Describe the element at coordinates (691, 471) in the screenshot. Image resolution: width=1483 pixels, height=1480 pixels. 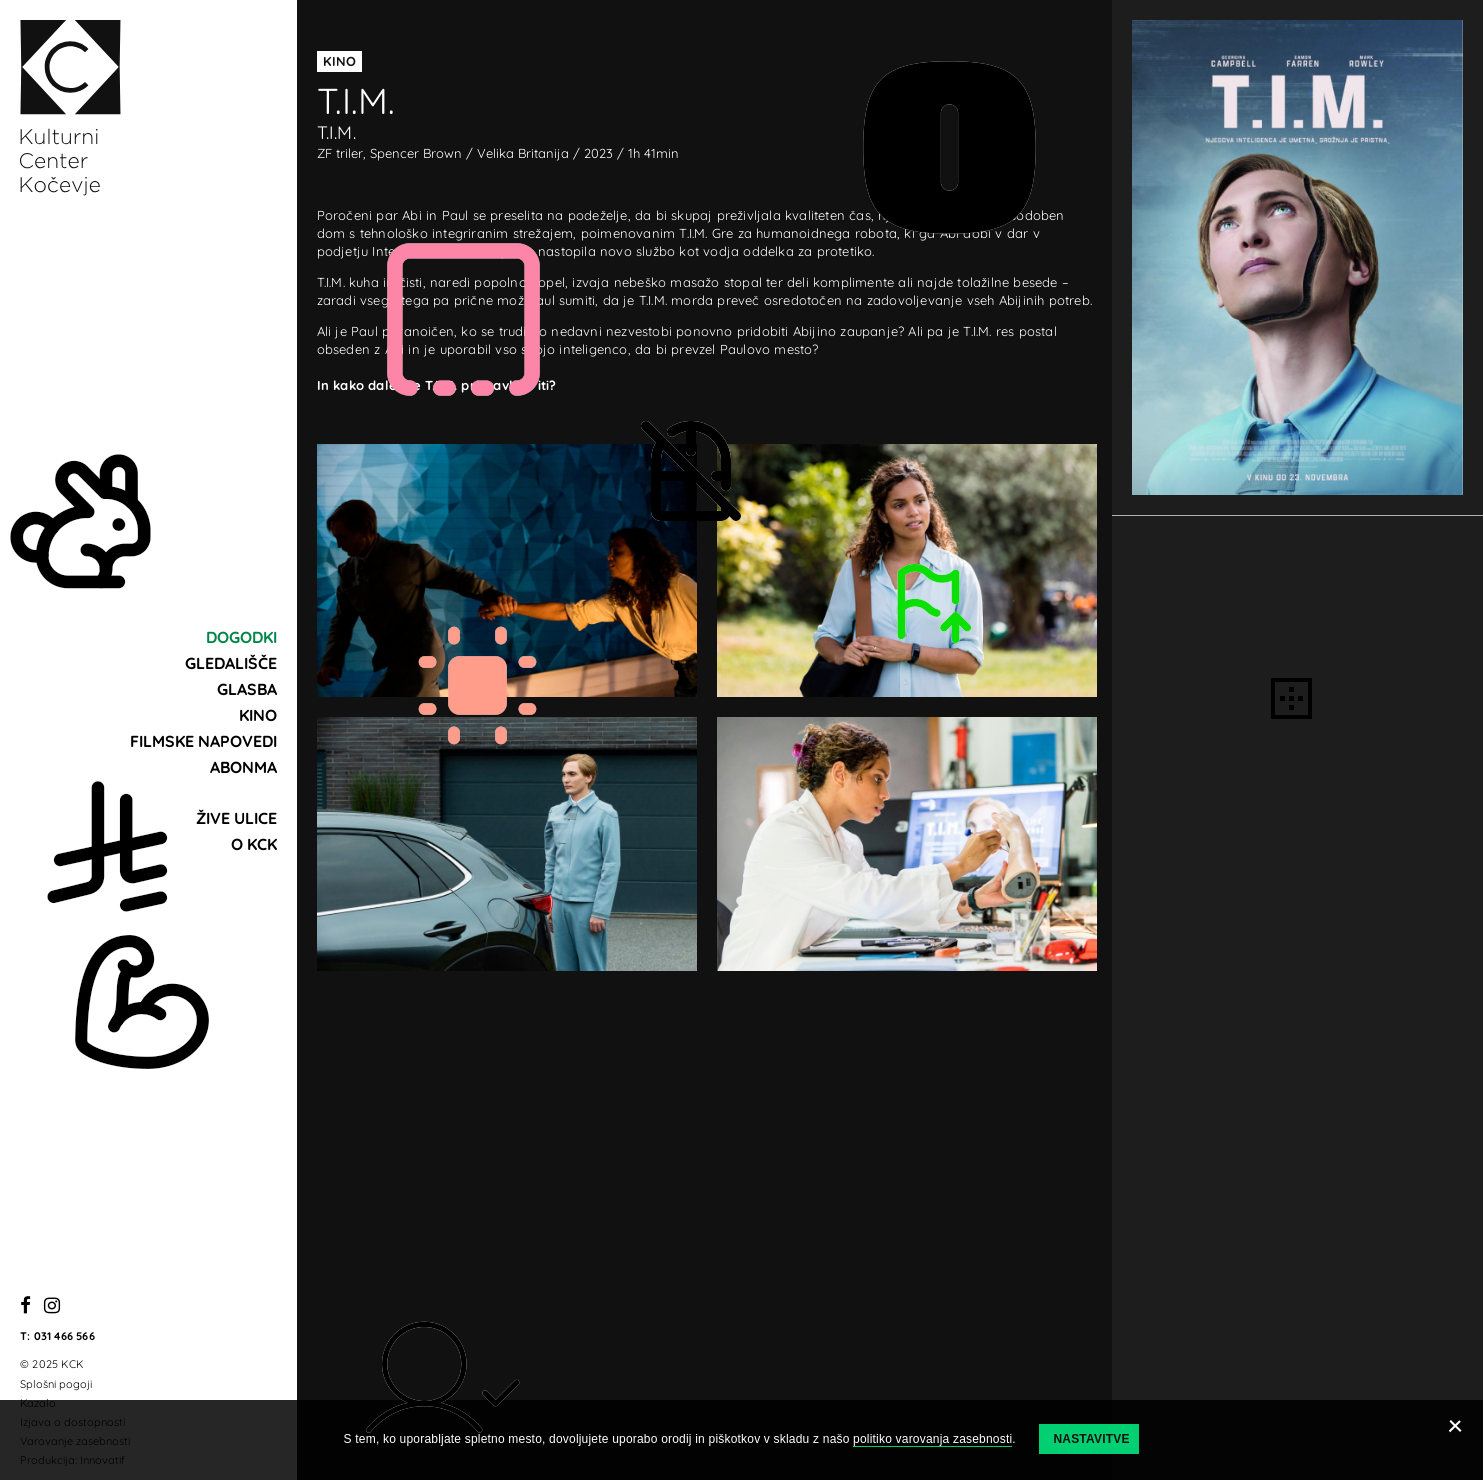
I see `window or panel is disabled` at that location.